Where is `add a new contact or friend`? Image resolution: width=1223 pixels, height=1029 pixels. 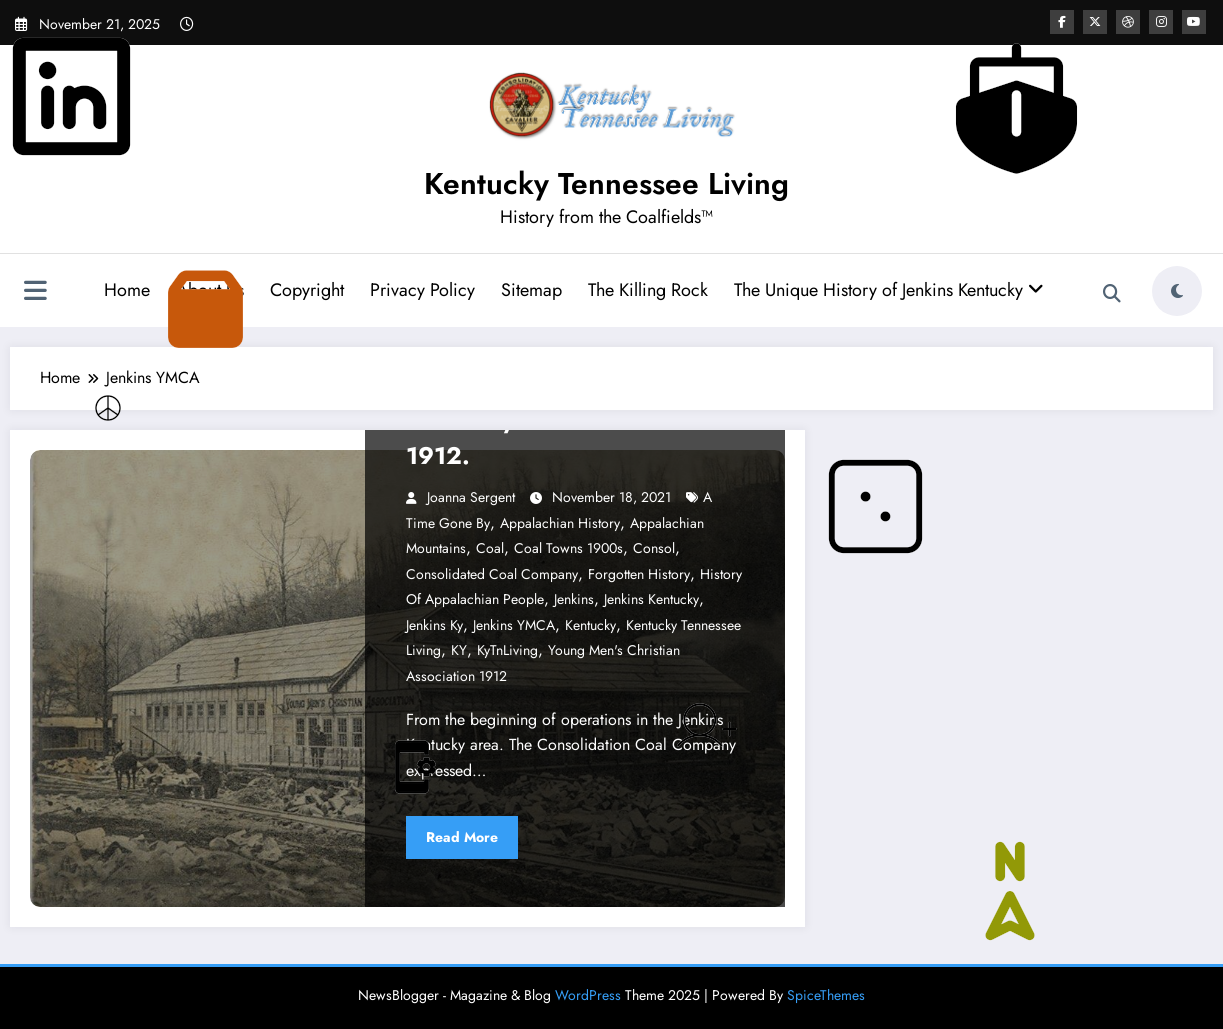
add a new contact or friend is located at coordinates (705, 727).